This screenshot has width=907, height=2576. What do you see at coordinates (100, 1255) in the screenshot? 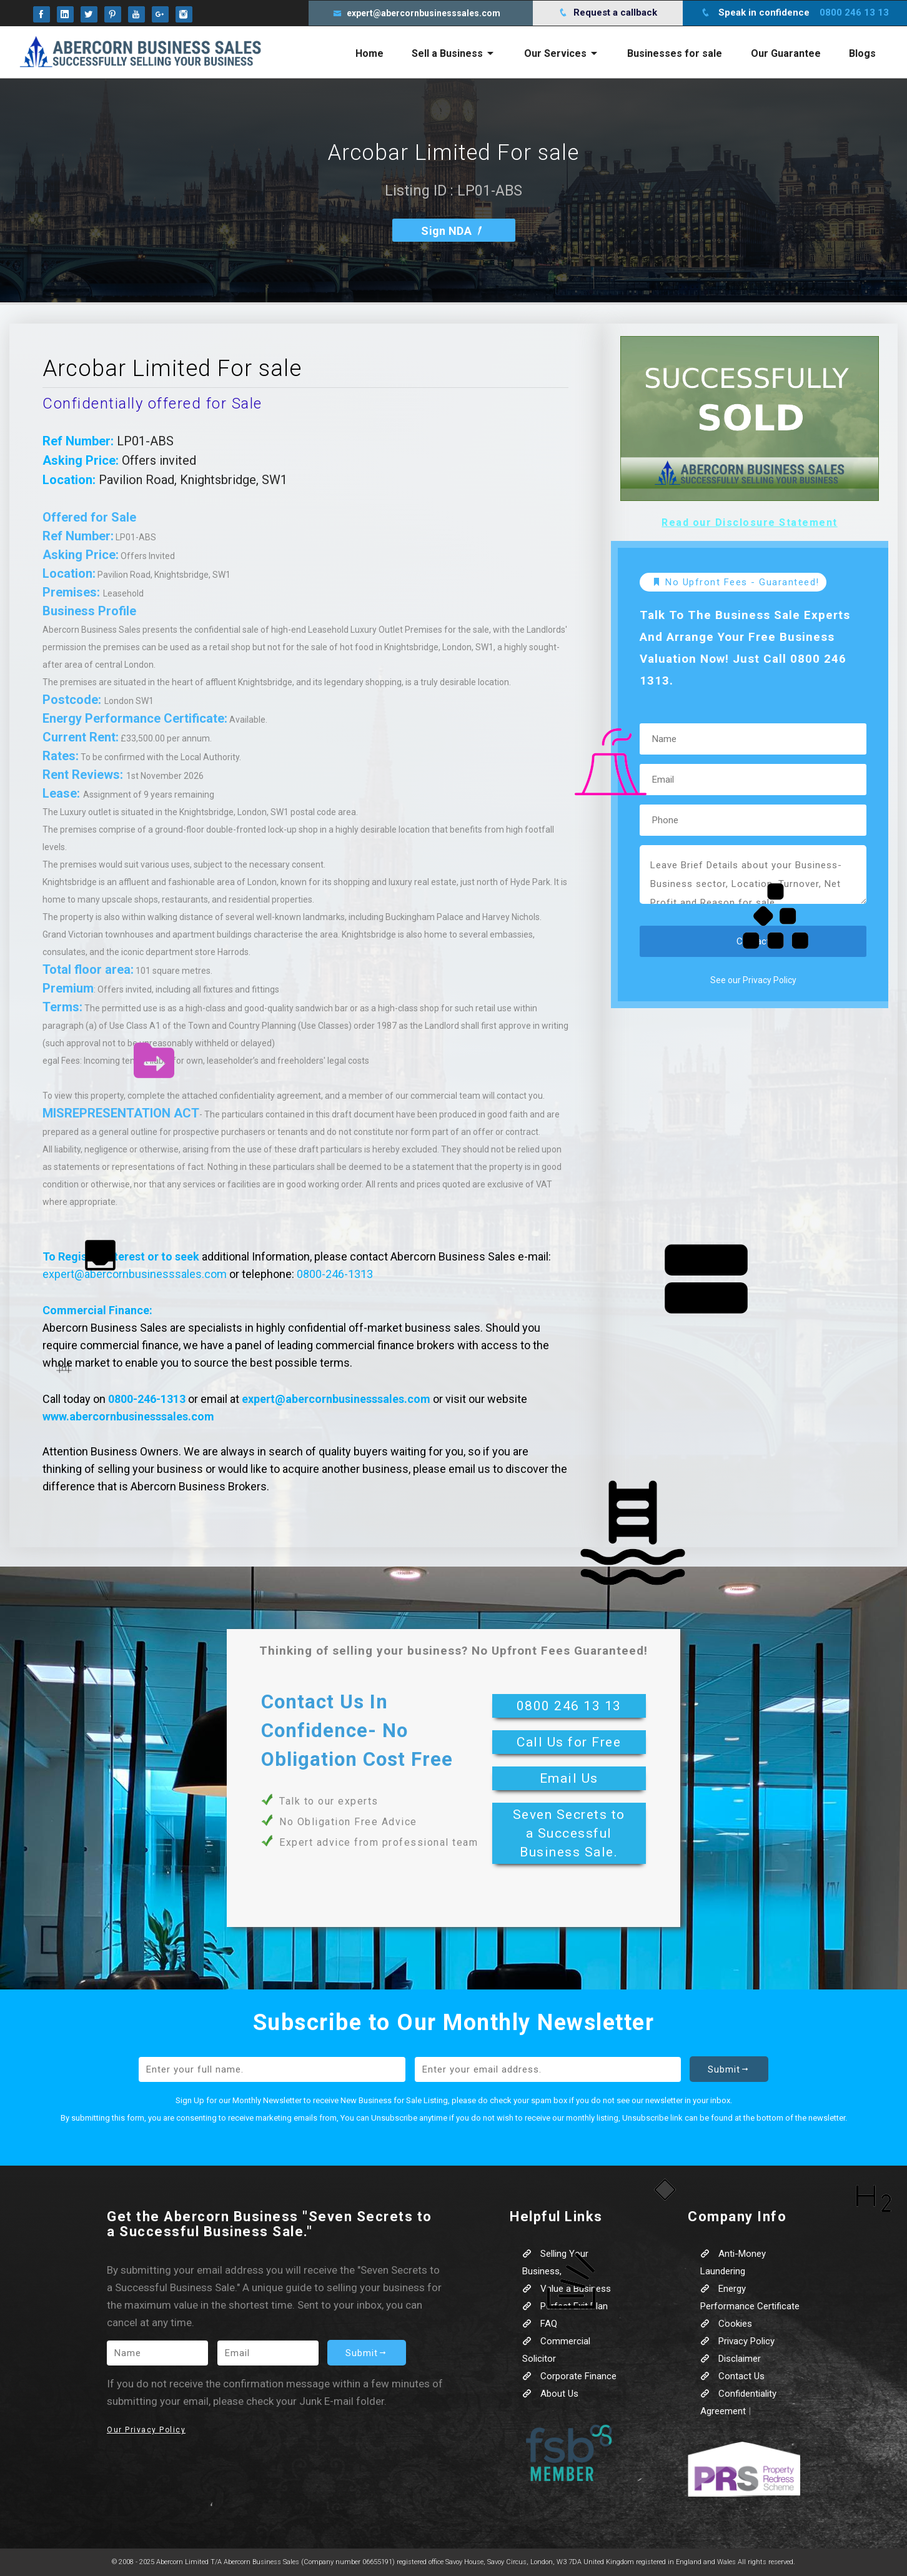
I see `access your inbox or messages` at bounding box center [100, 1255].